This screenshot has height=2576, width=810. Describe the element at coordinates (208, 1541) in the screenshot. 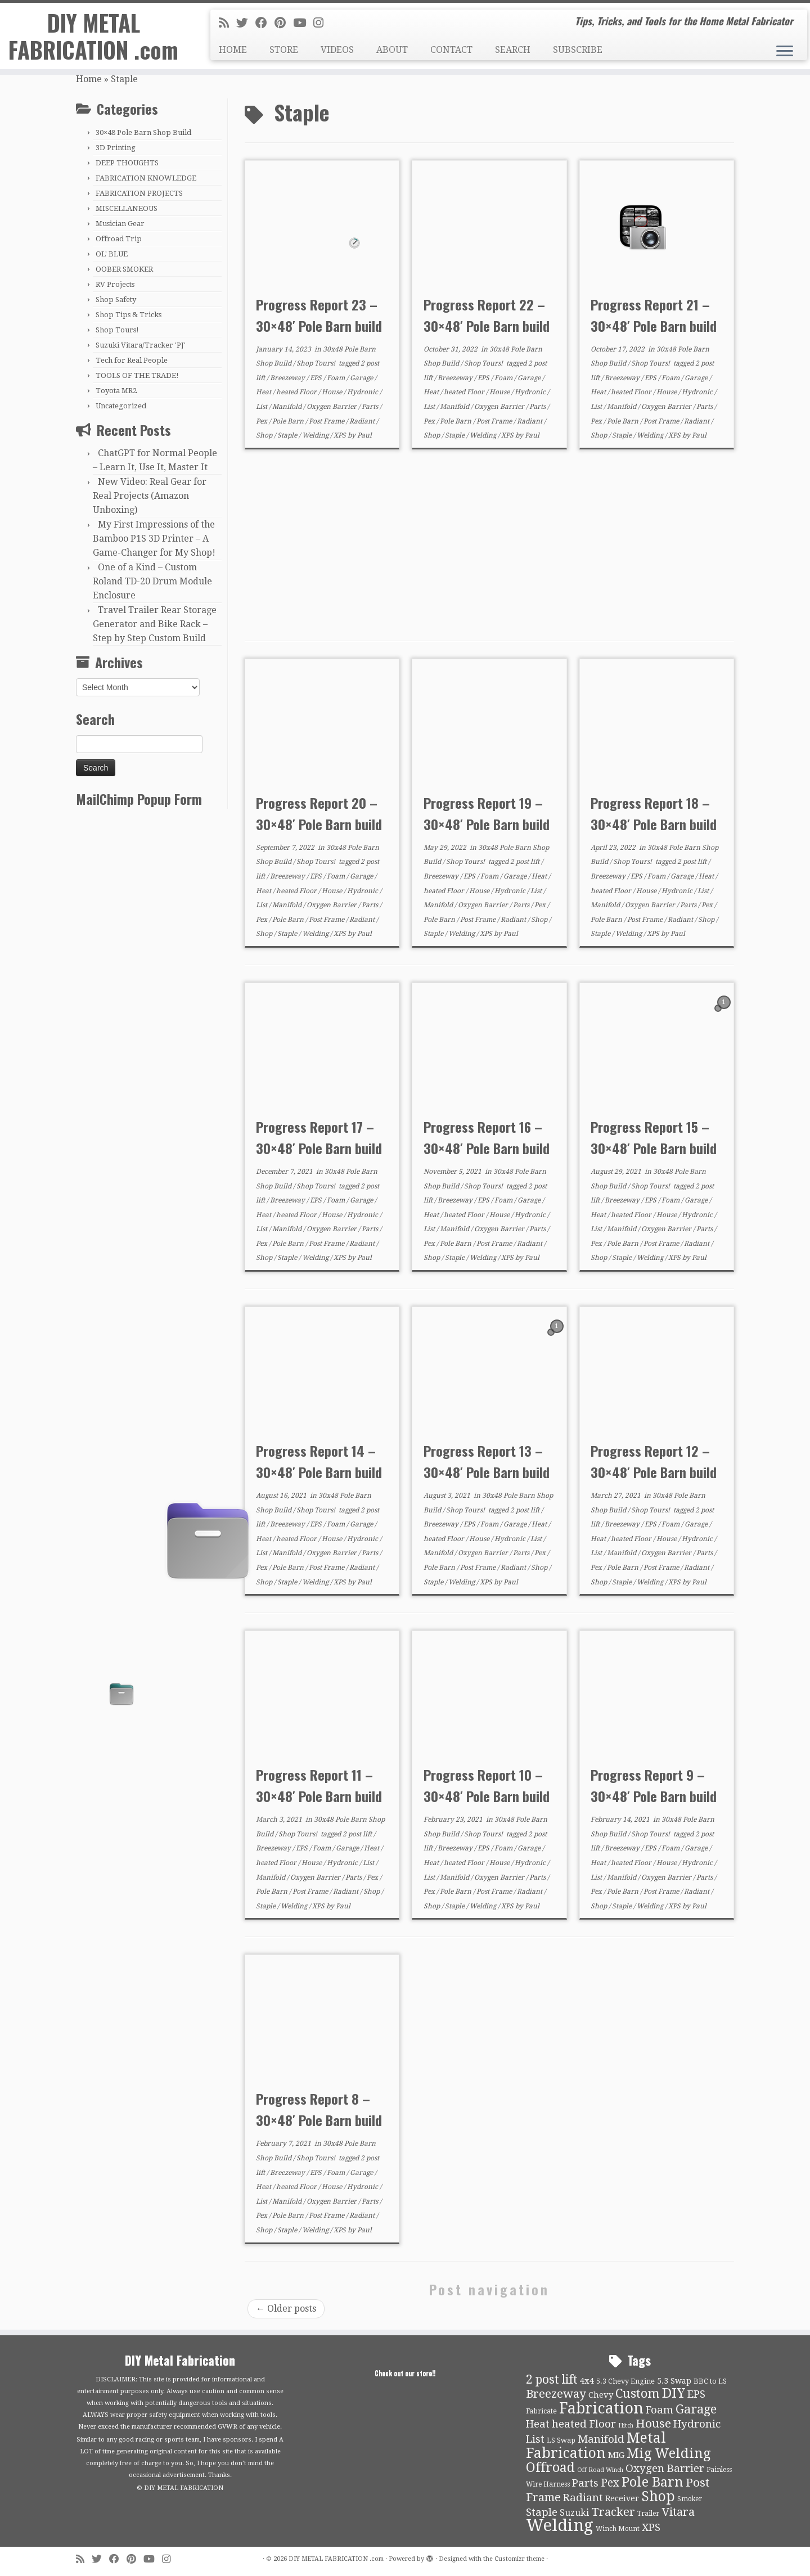

I see `open the nautilus file manager` at that location.